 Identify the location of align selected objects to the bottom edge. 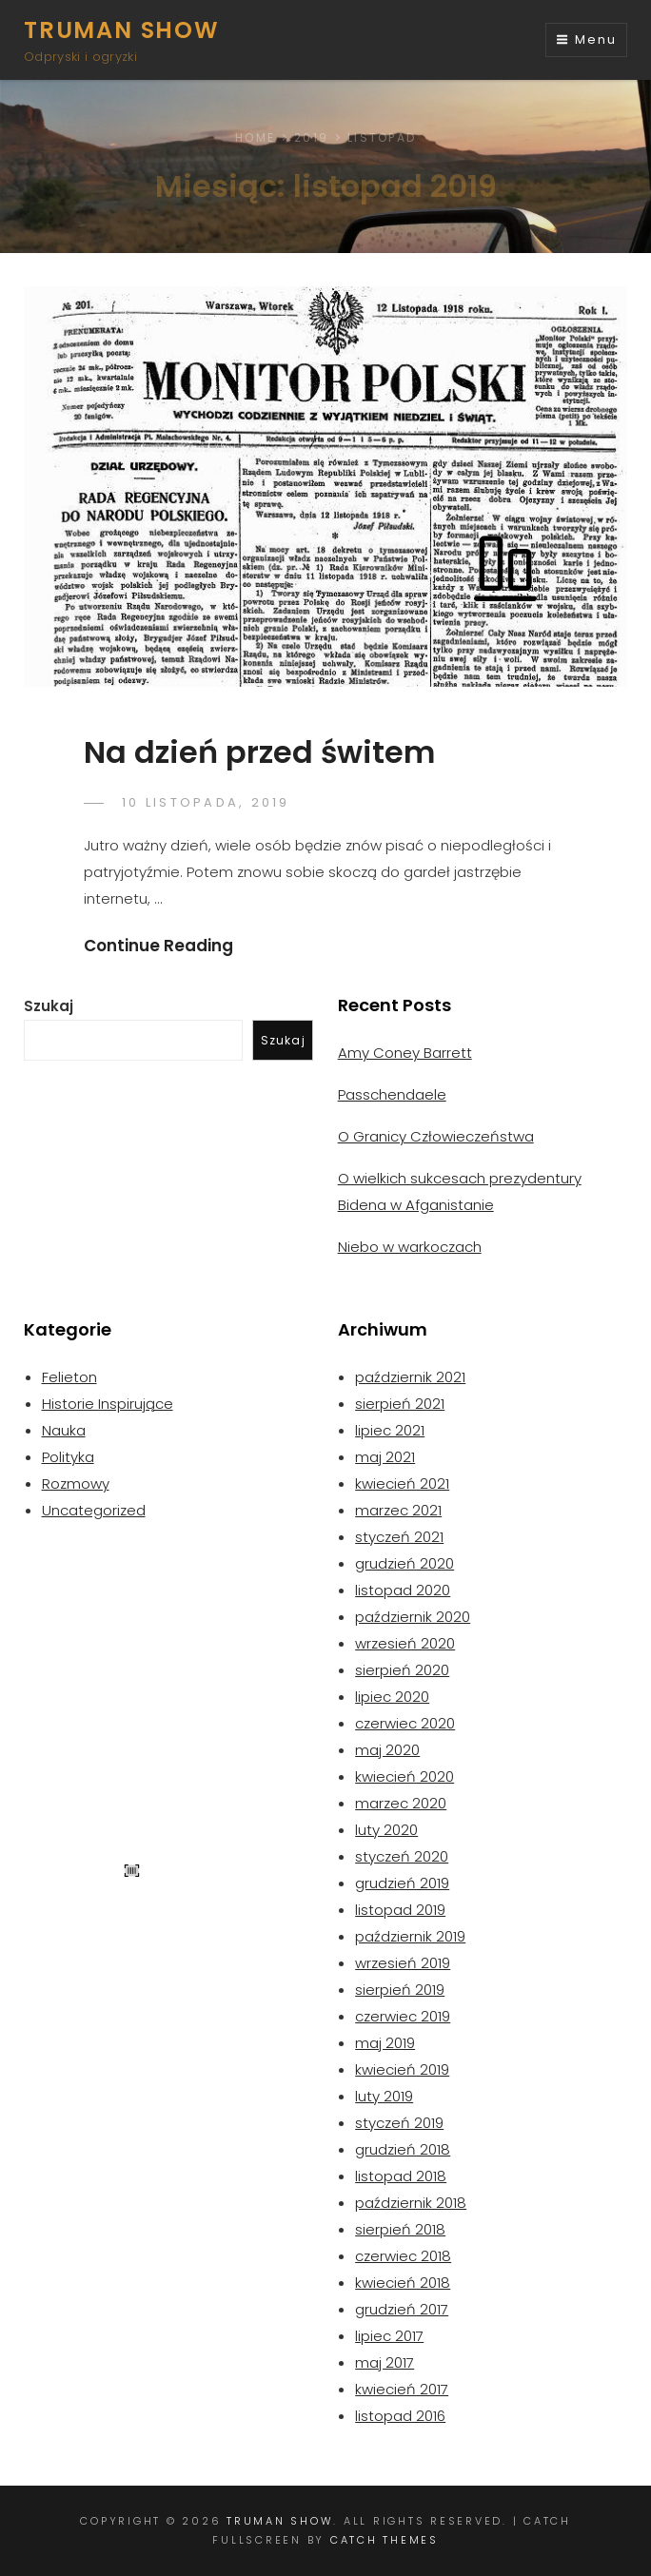
(505, 570).